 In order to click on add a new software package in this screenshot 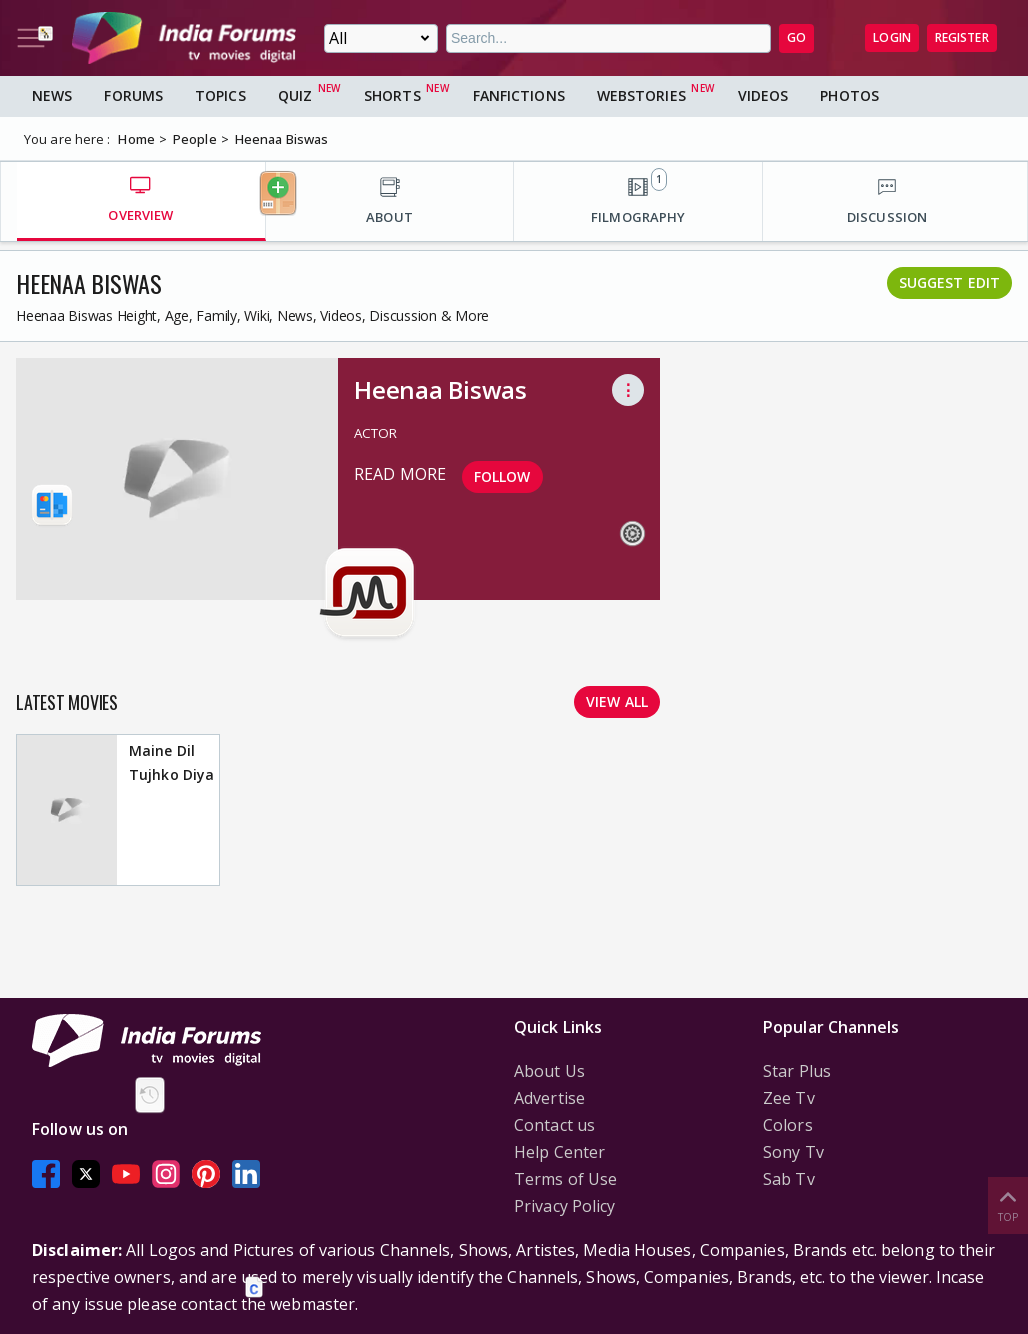, I will do `click(278, 193)`.